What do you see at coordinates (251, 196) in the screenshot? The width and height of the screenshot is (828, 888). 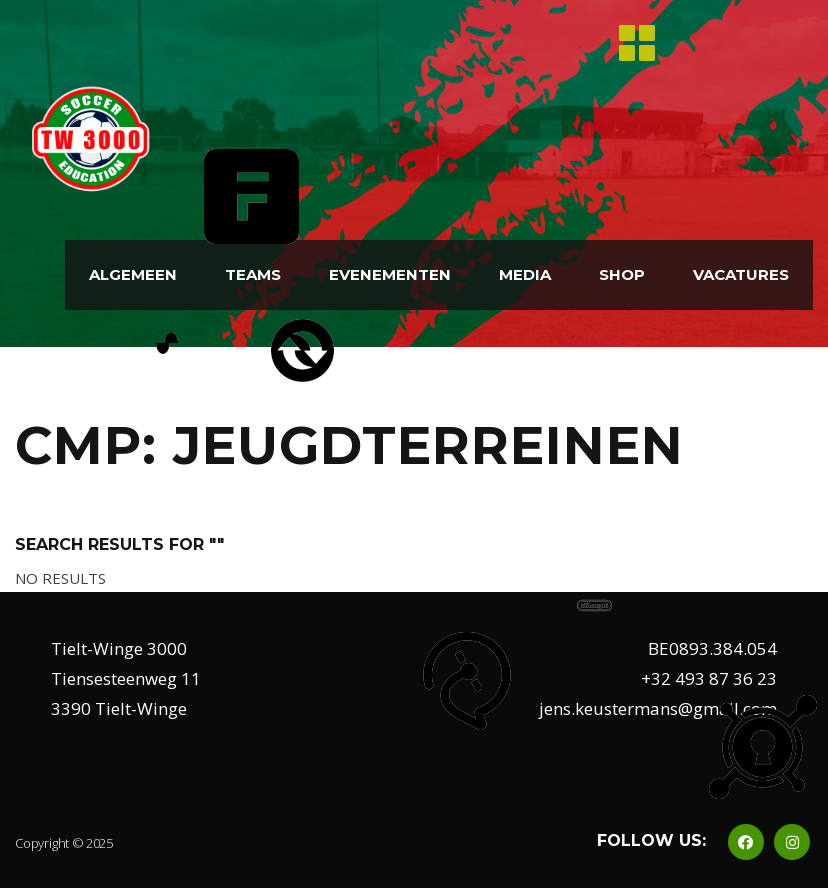 I see `frappe framework logo` at bounding box center [251, 196].